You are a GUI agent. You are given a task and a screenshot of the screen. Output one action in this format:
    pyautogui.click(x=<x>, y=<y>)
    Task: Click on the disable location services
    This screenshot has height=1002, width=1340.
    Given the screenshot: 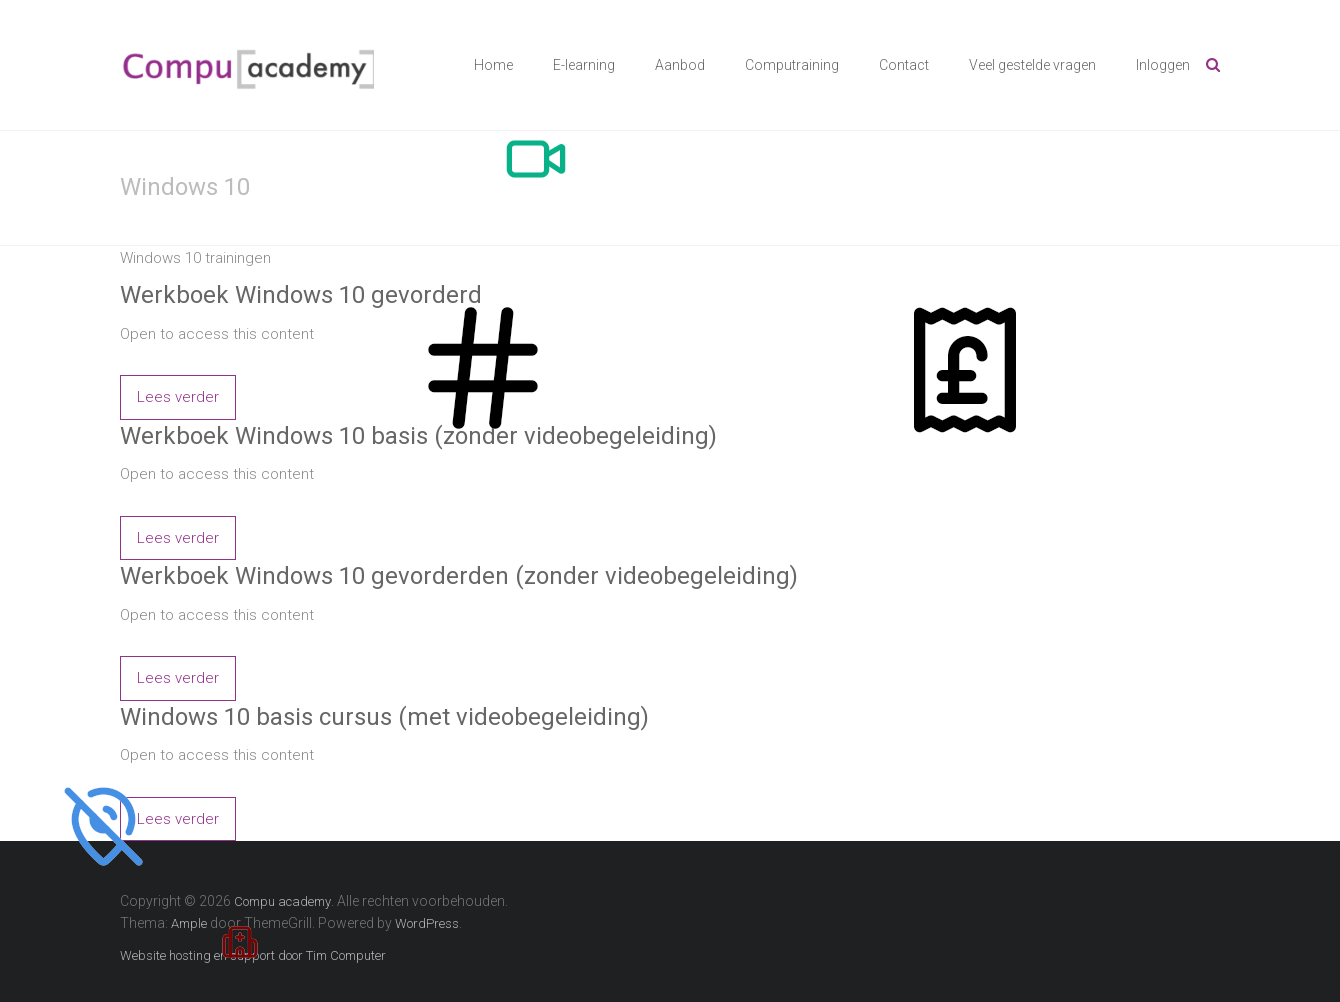 What is the action you would take?
    pyautogui.click(x=103, y=826)
    